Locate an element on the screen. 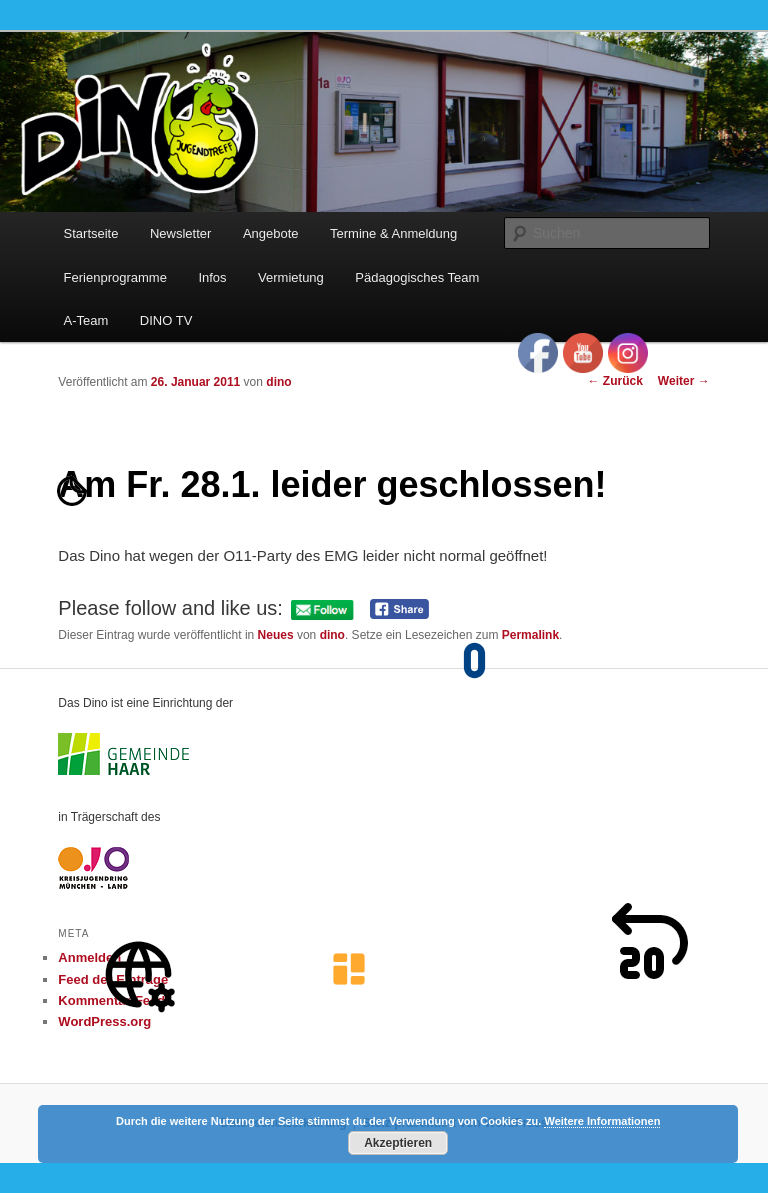 The height and width of the screenshot is (1193, 768). configure global or regional settings is located at coordinates (138, 974).